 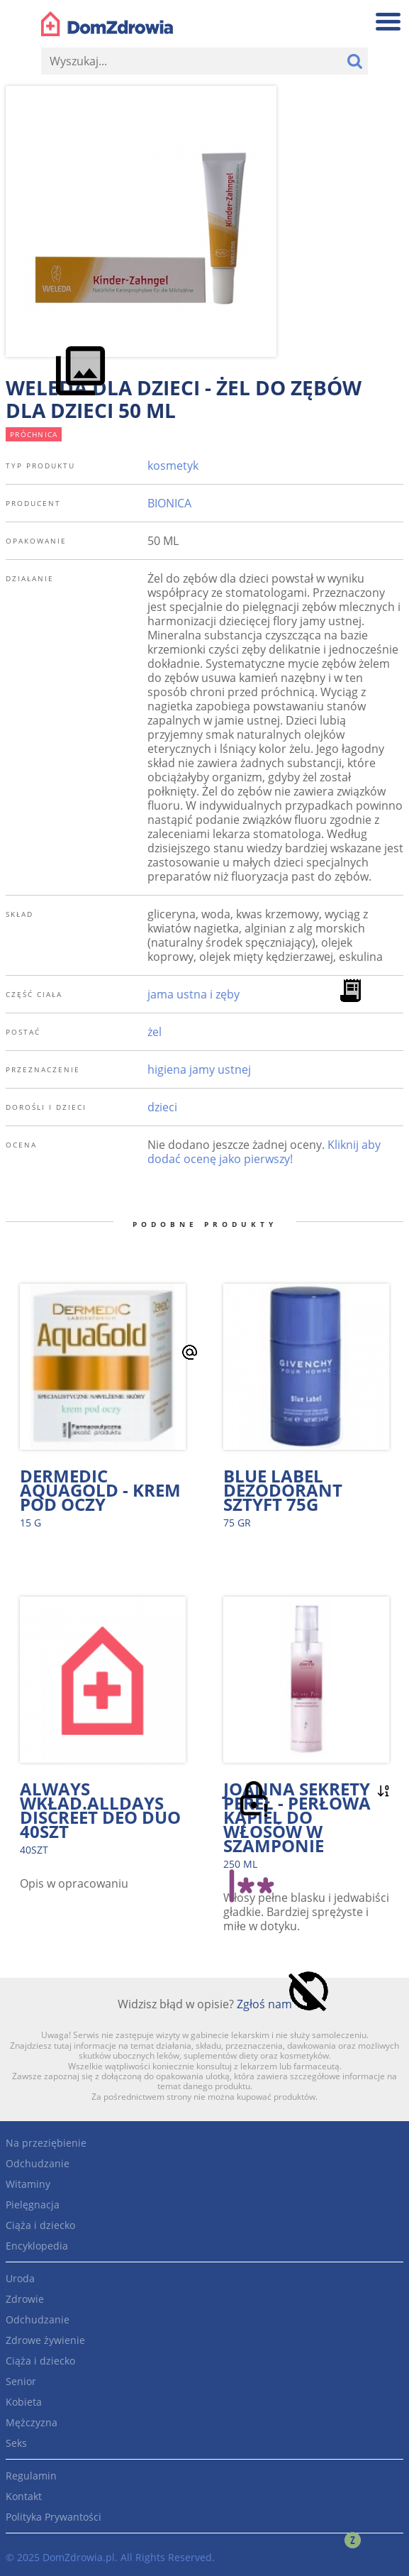 I want to click on access your photo library, so click(x=80, y=370).